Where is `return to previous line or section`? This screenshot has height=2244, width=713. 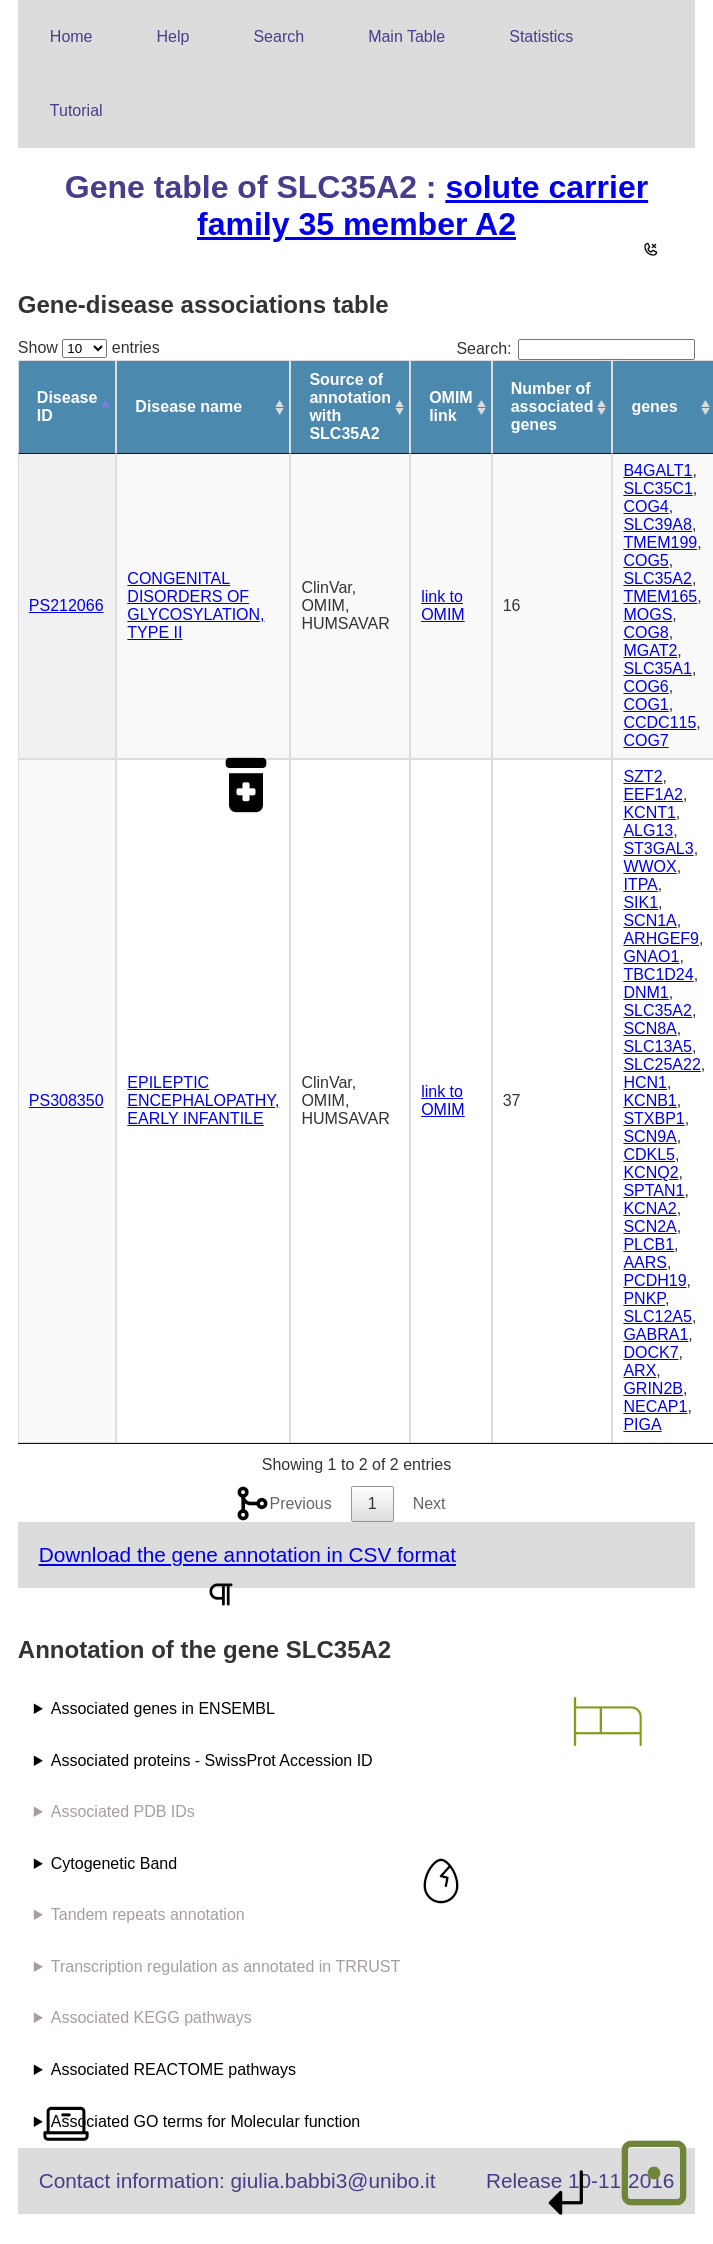
return to previous line or section is located at coordinates (567, 2192).